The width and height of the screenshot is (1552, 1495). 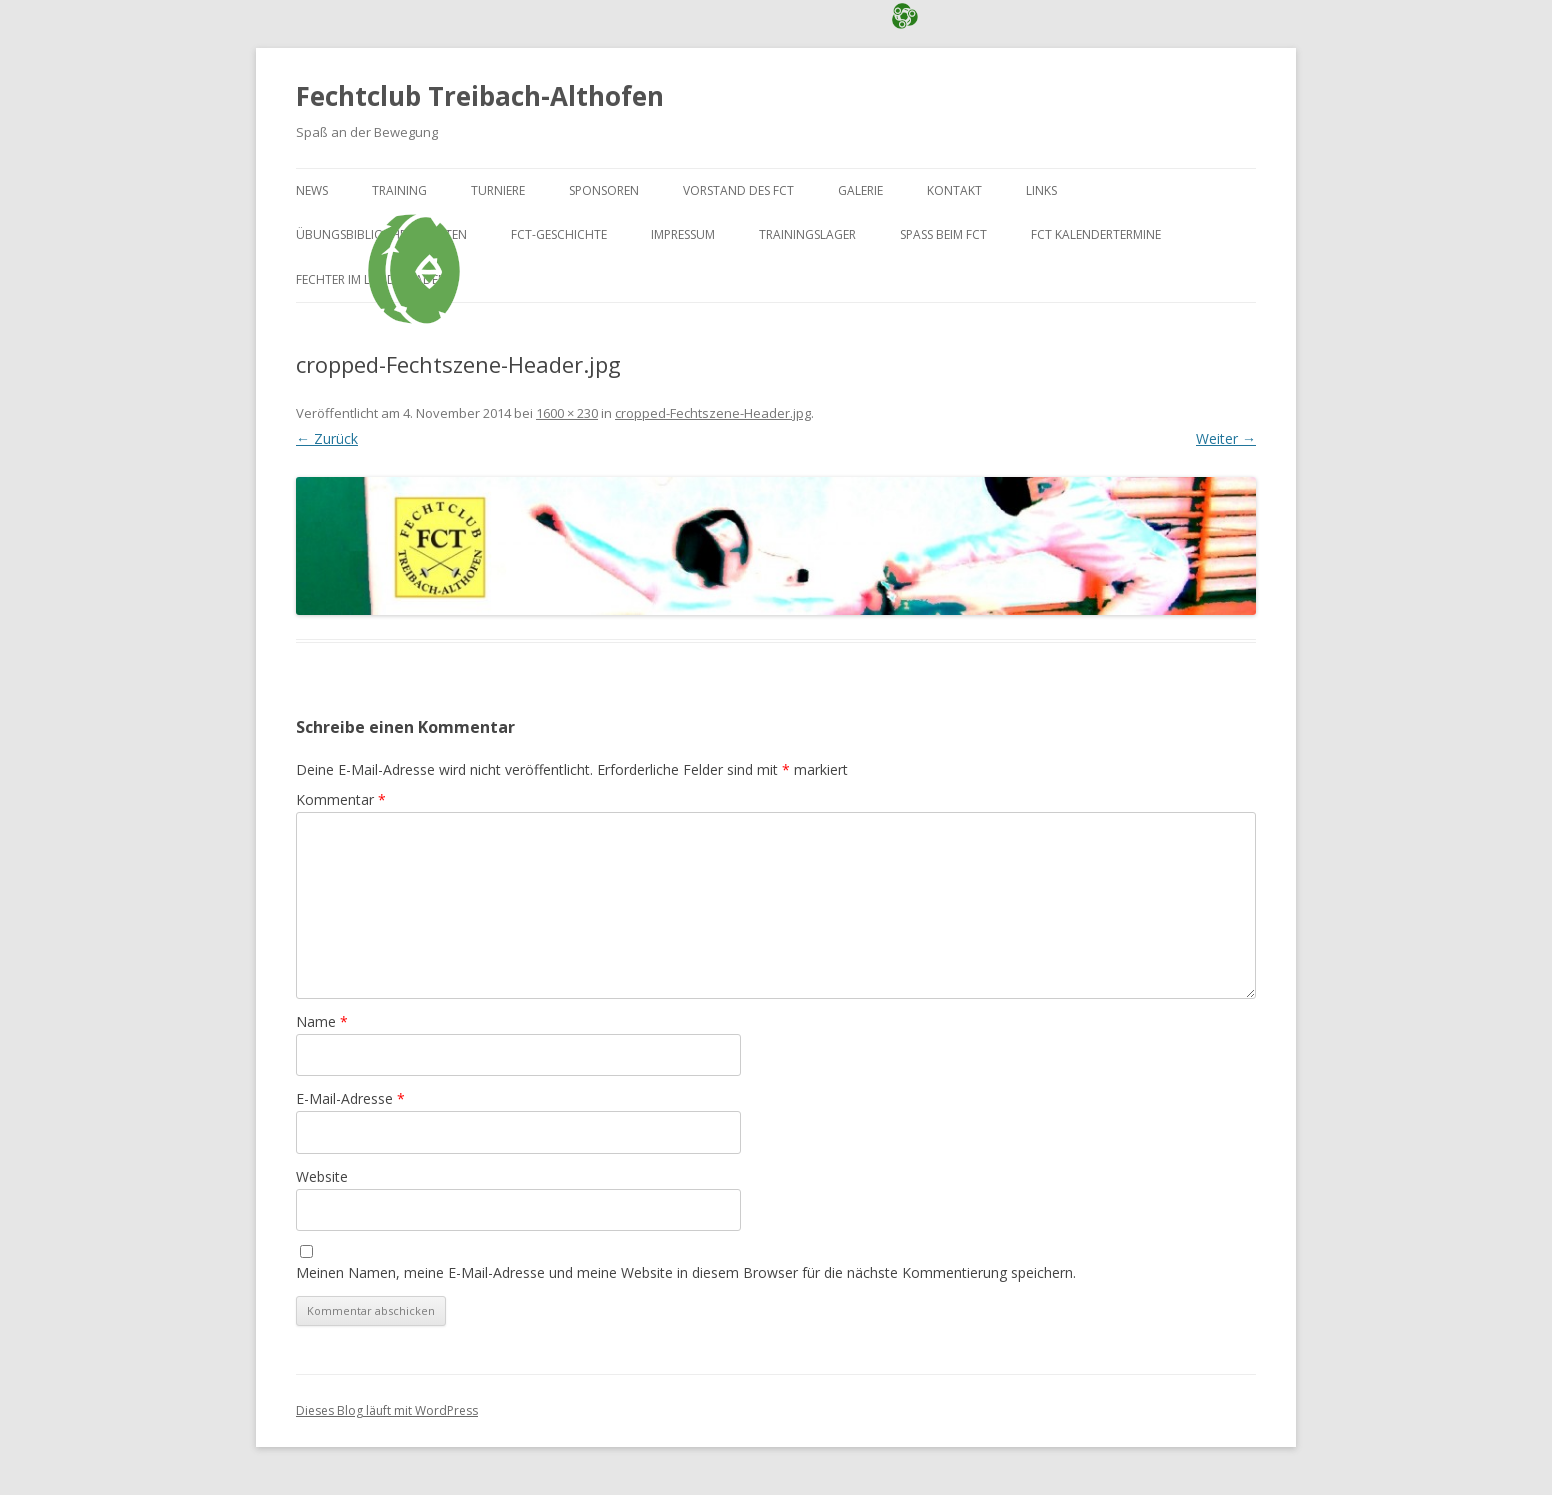 What do you see at coordinates (905, 16) in the screenshot?
I see `represents balance or harmony in gameplay` at bounding box center [905, 16].